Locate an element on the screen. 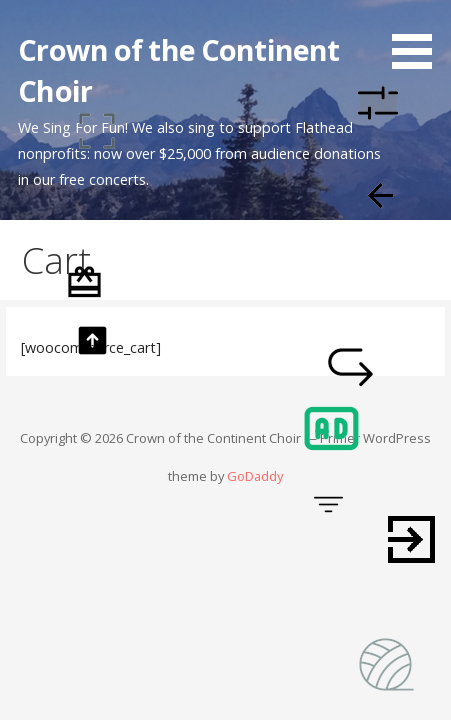 The height and width of the screenshot is (720, 451). expand to fullscreen mode is located at coordinates (97, 131).